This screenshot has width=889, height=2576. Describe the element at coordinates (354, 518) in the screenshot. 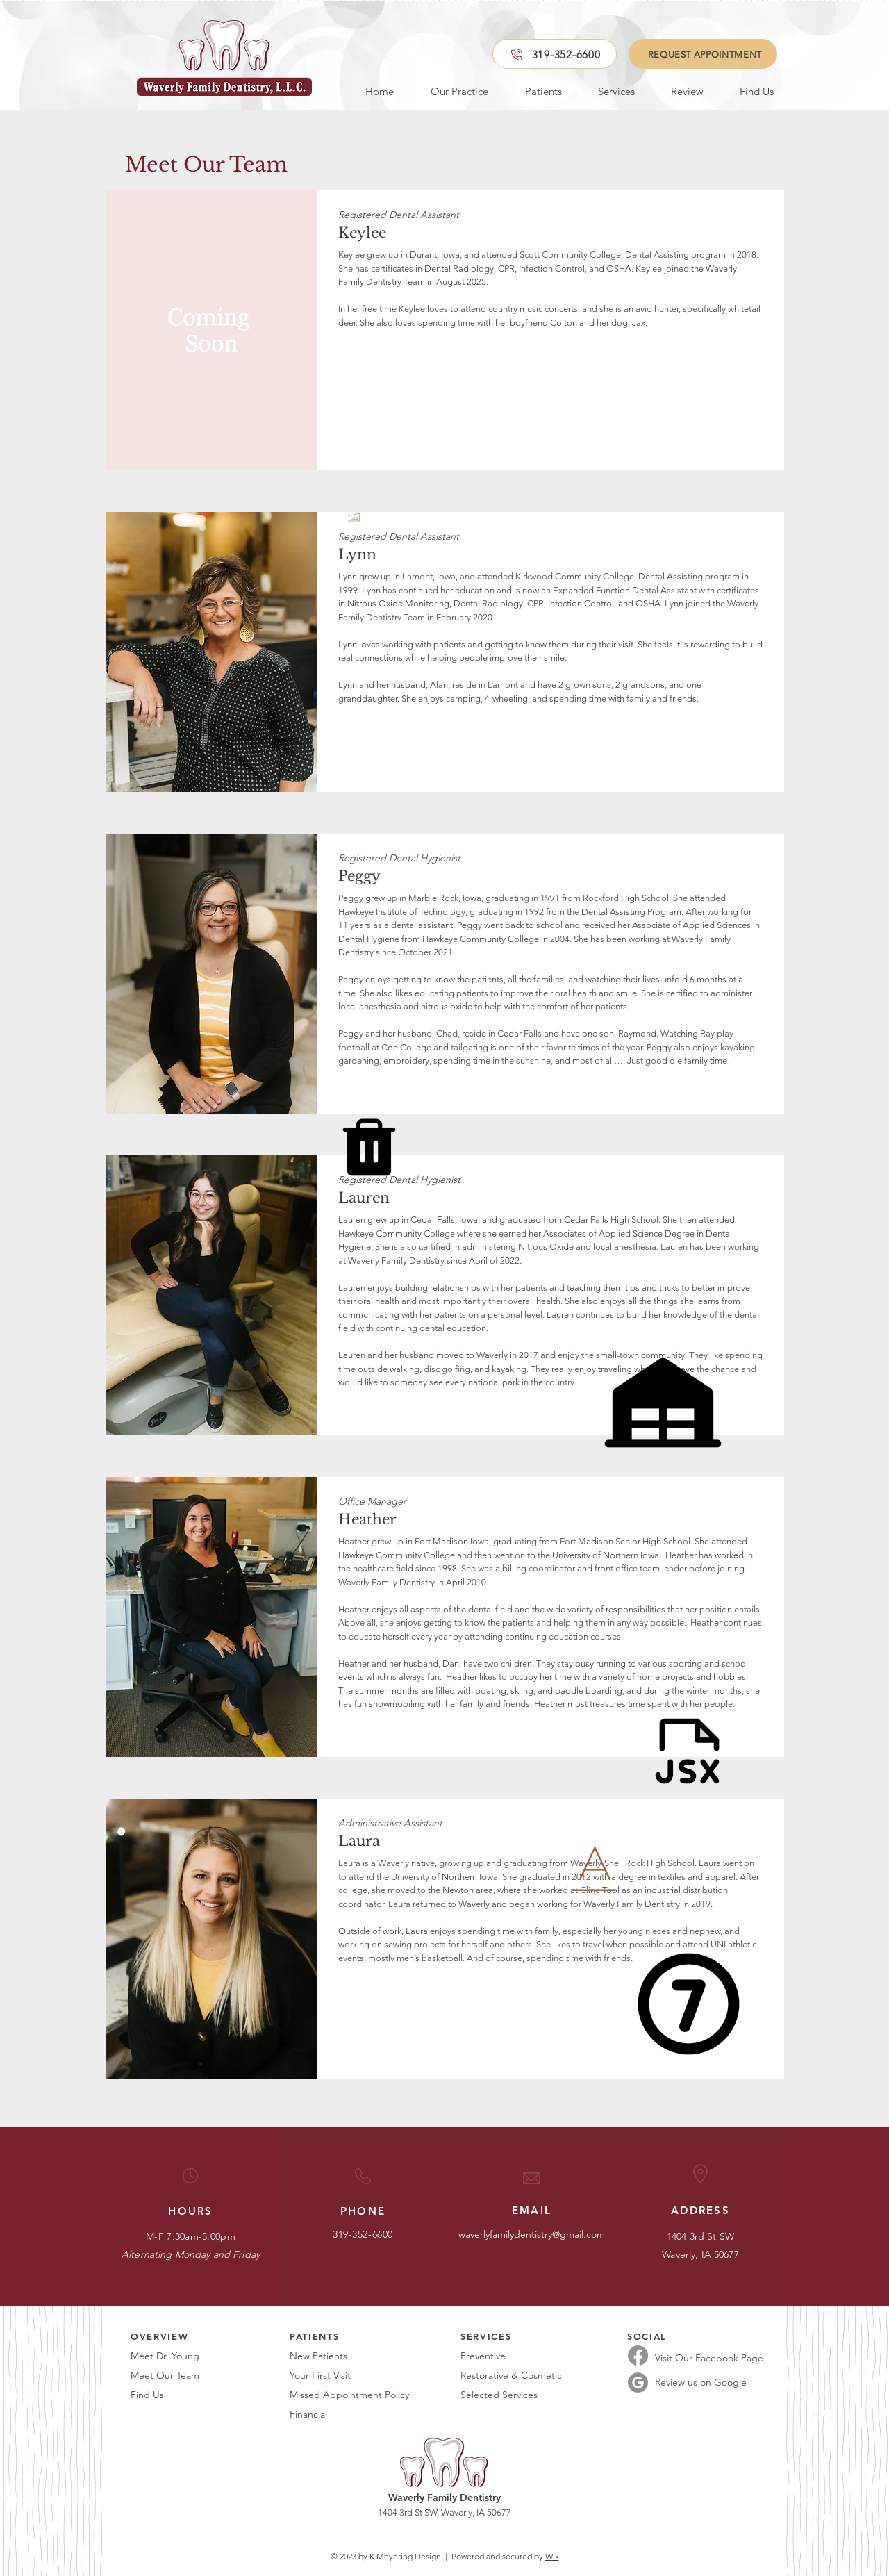

I see `access warehouse or storage management` at that location.